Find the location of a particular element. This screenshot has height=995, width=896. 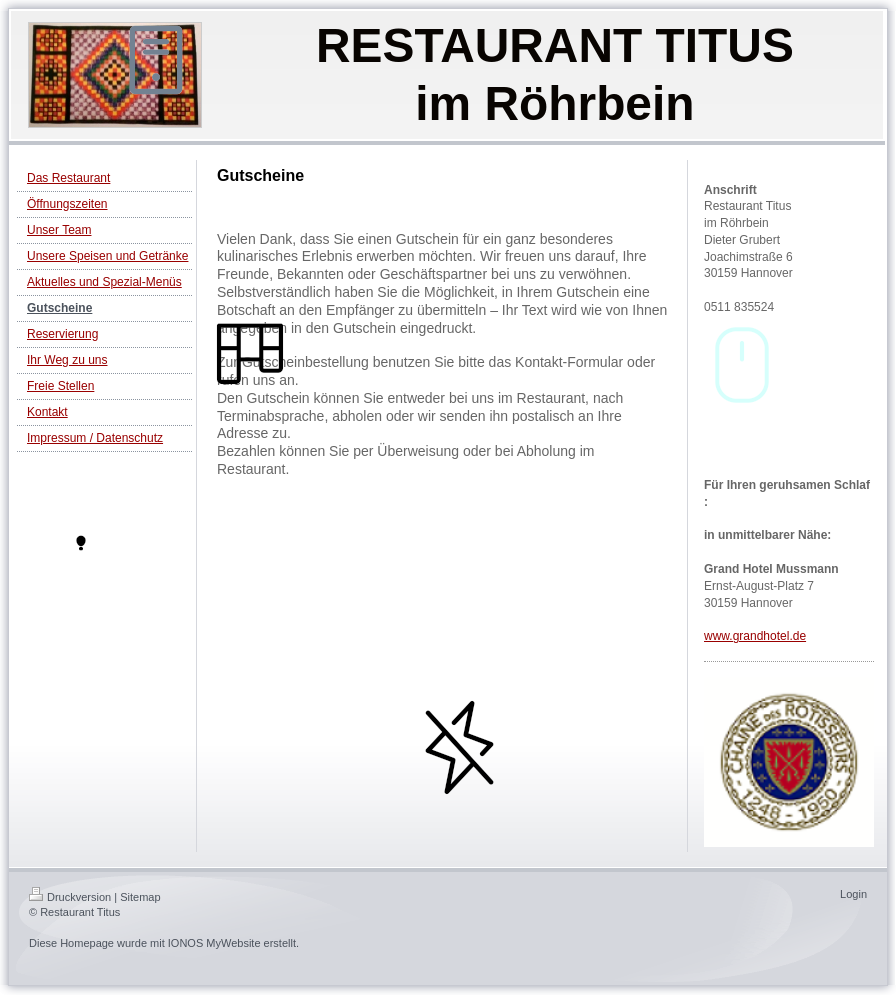

open kanban board view is located at coordinates (250, 351).